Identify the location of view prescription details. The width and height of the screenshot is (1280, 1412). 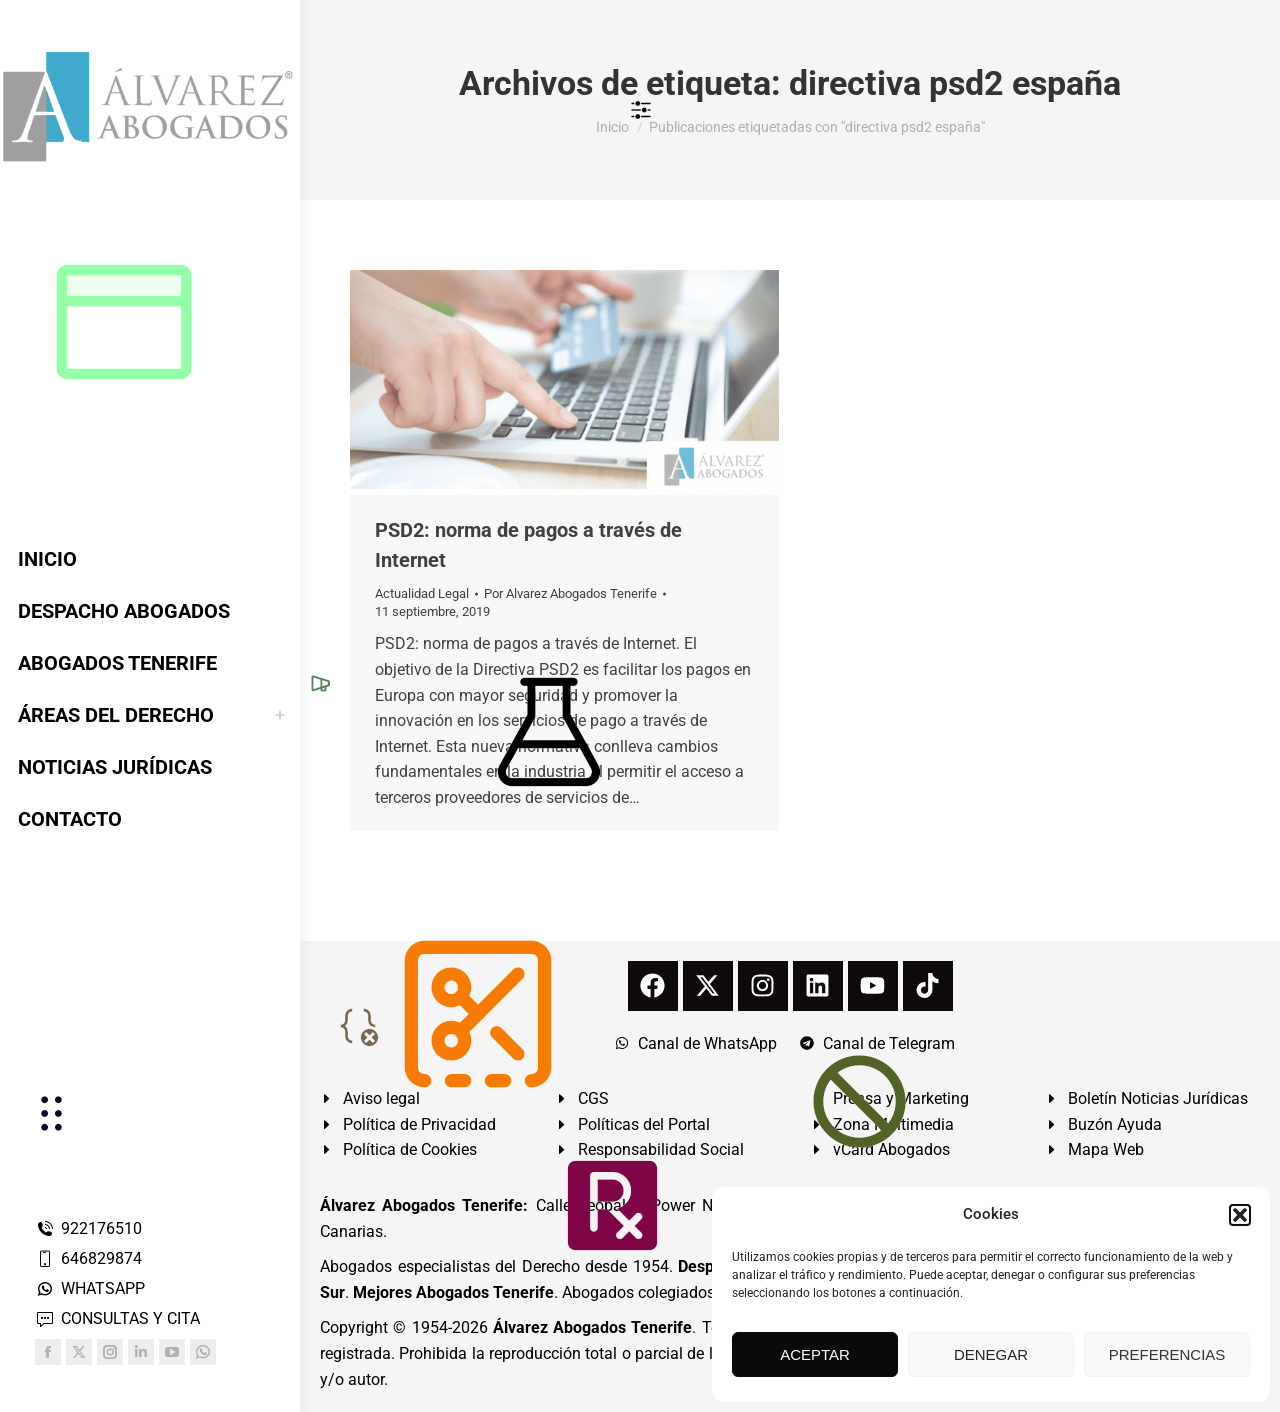
(612, 1205).